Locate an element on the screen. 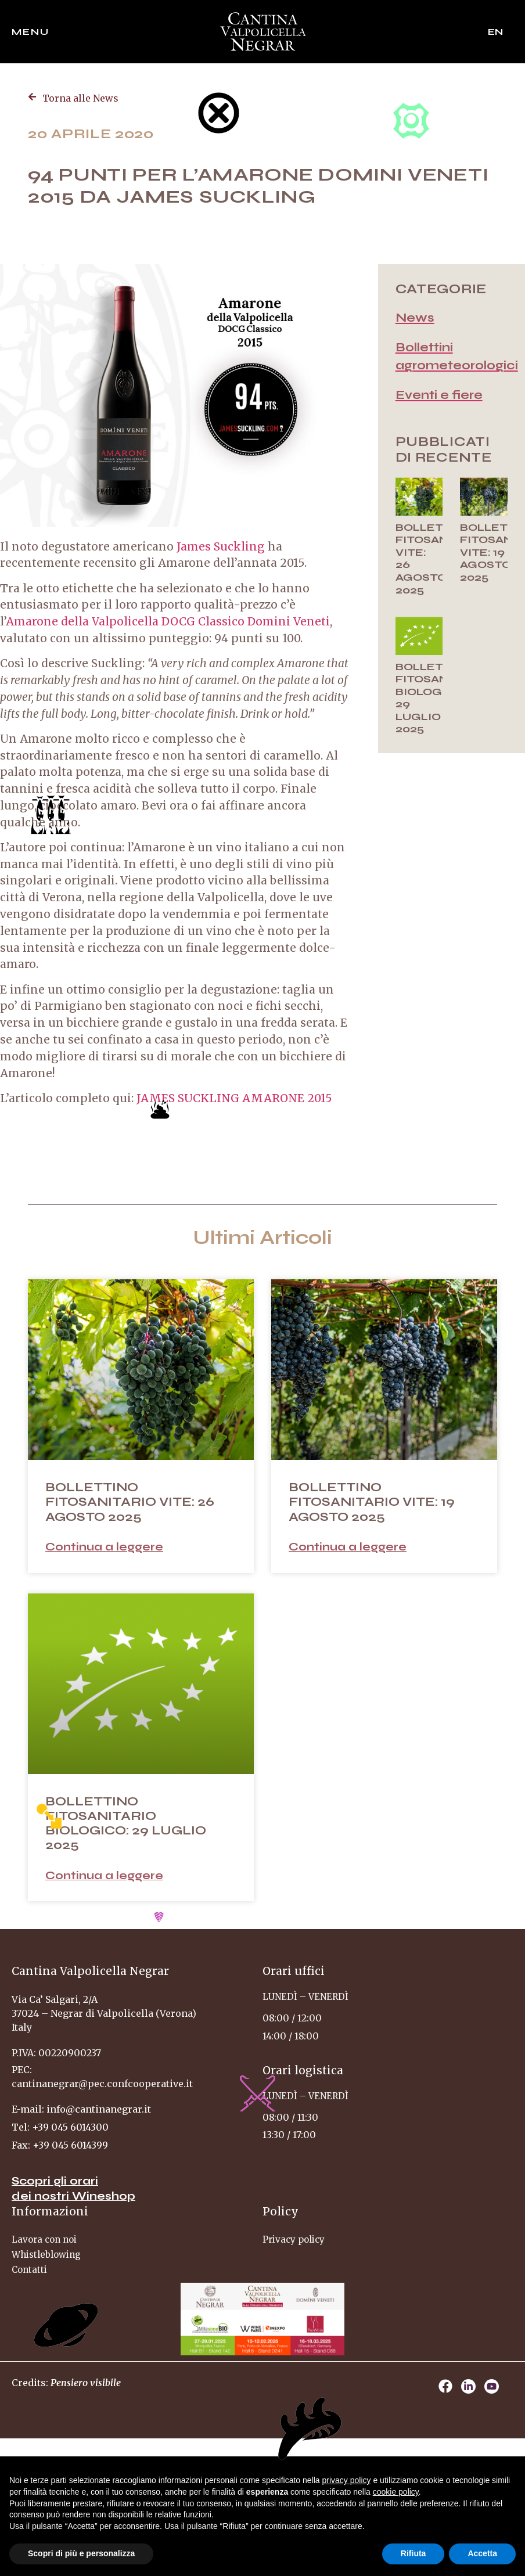 Image resolution: width=525 pixels, height=2576 pixels. select hook swords as your weapon is located at coordinates (257, 2093).